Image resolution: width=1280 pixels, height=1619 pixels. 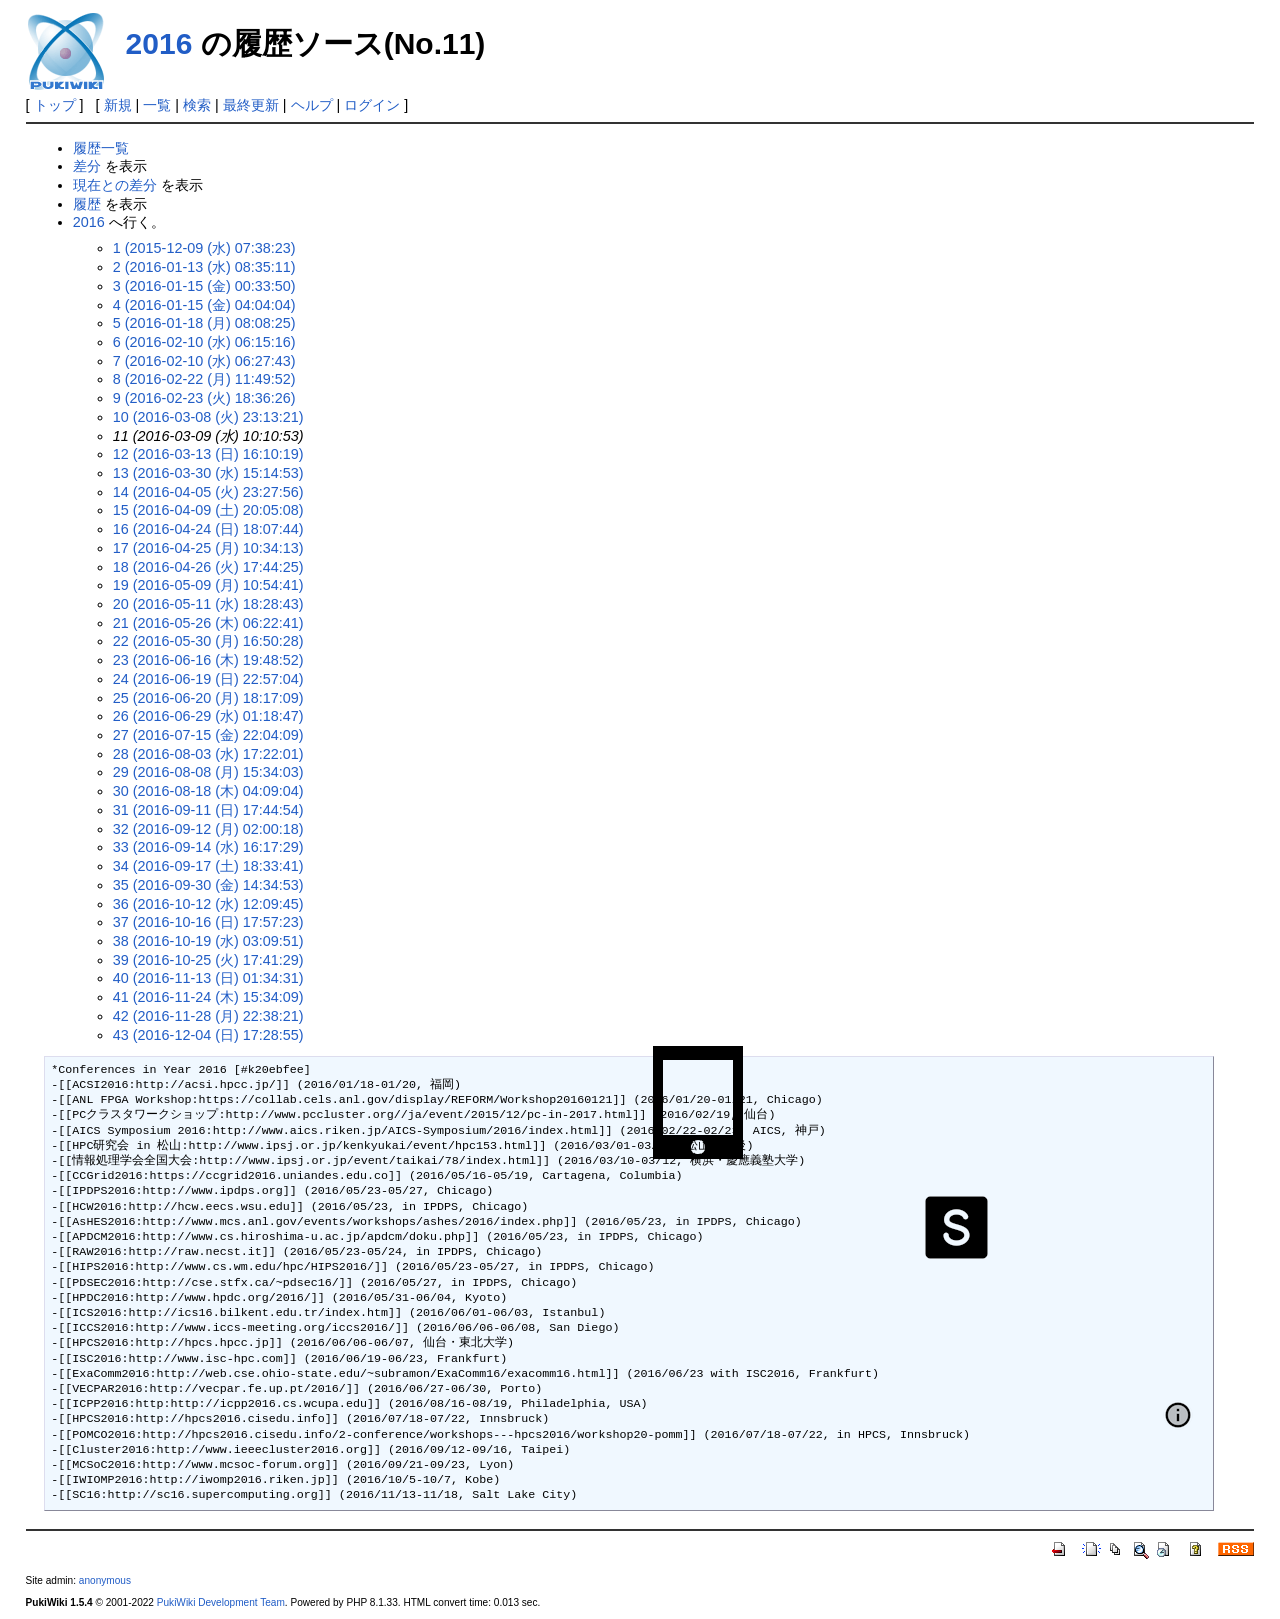 I want to click on view more information about this item, so click(x=1178, y=1415).